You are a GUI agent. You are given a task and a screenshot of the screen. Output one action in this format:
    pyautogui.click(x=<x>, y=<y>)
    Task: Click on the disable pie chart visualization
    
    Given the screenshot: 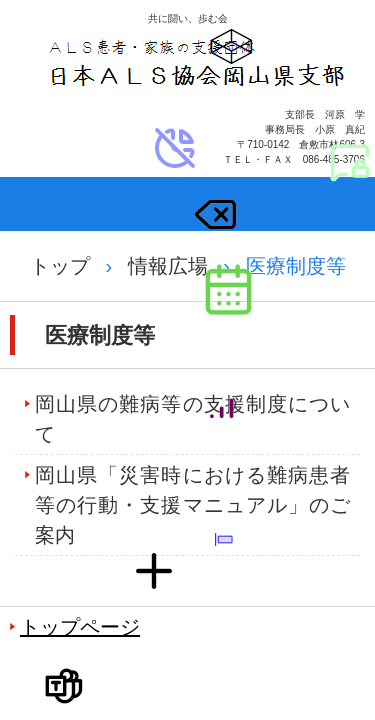 What is the action you would take?
    pyautogui.click(x=175, y=148)
    